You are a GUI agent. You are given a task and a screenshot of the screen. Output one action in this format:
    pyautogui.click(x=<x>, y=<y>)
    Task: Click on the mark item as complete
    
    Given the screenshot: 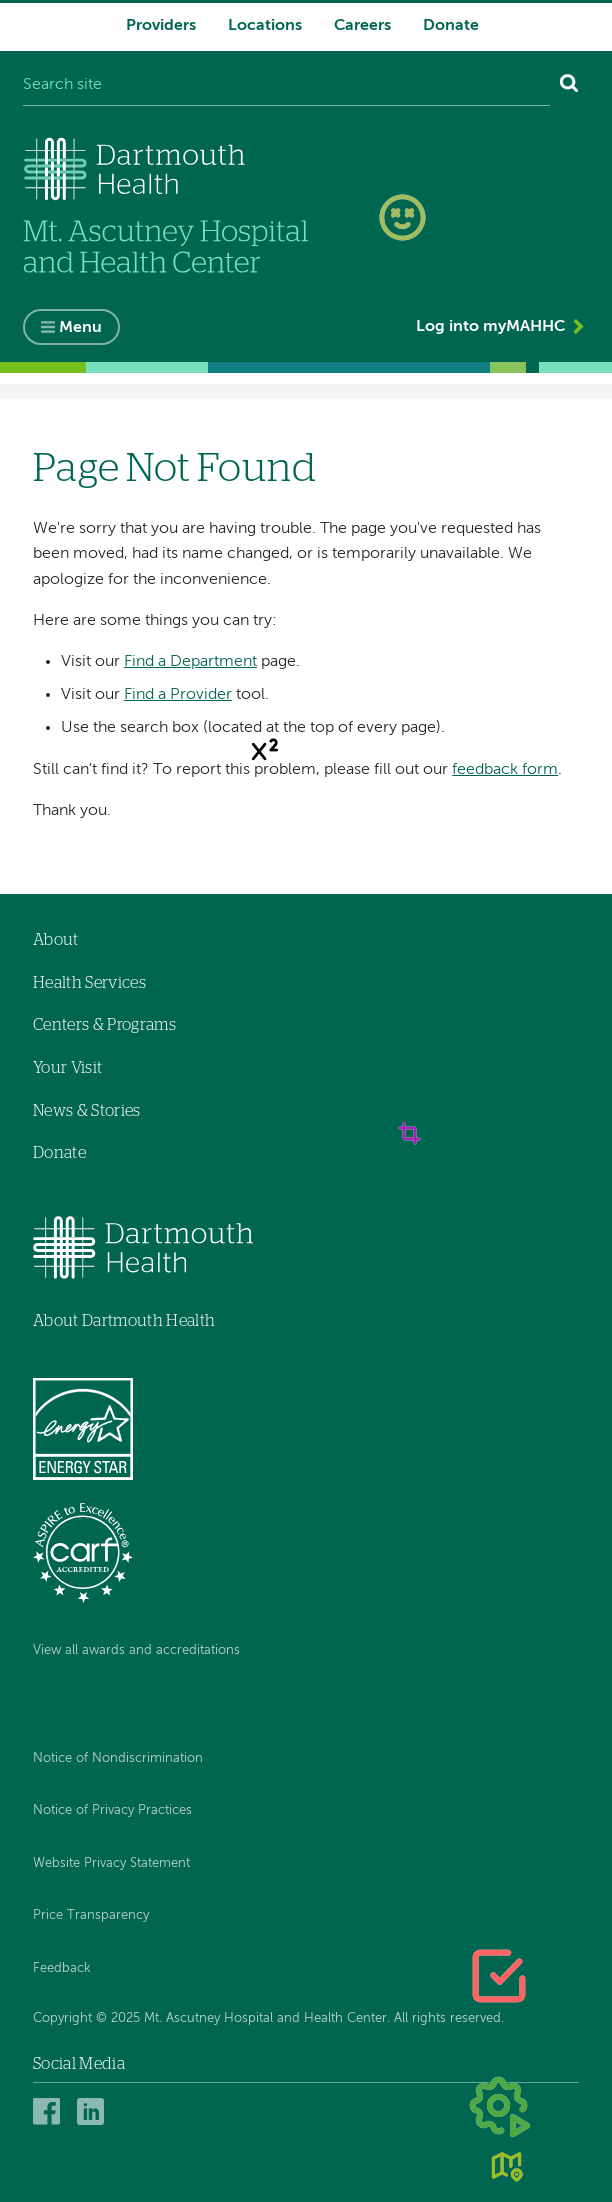 What is the action you would take?
    pyautogui.click(x=499, y=1976)
    